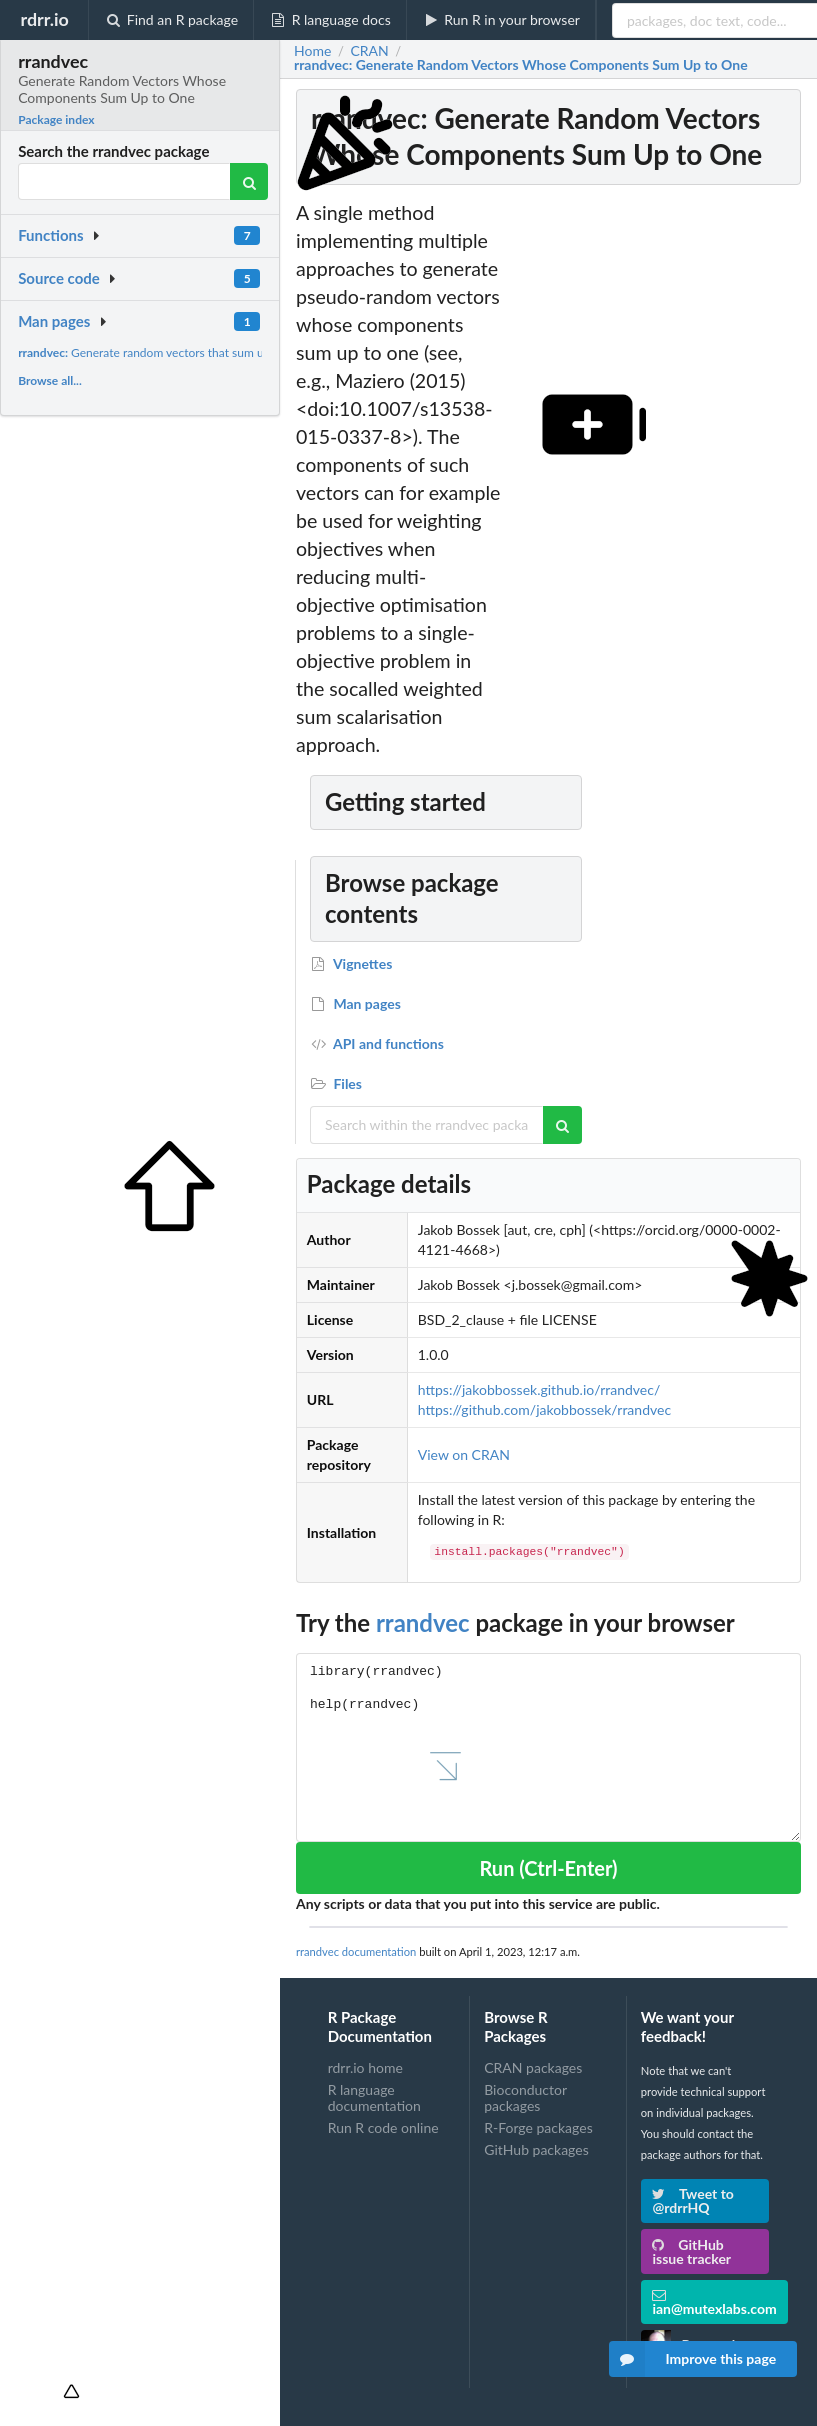  I want to click on indicates a celebration or achievement, so click(340, 148).